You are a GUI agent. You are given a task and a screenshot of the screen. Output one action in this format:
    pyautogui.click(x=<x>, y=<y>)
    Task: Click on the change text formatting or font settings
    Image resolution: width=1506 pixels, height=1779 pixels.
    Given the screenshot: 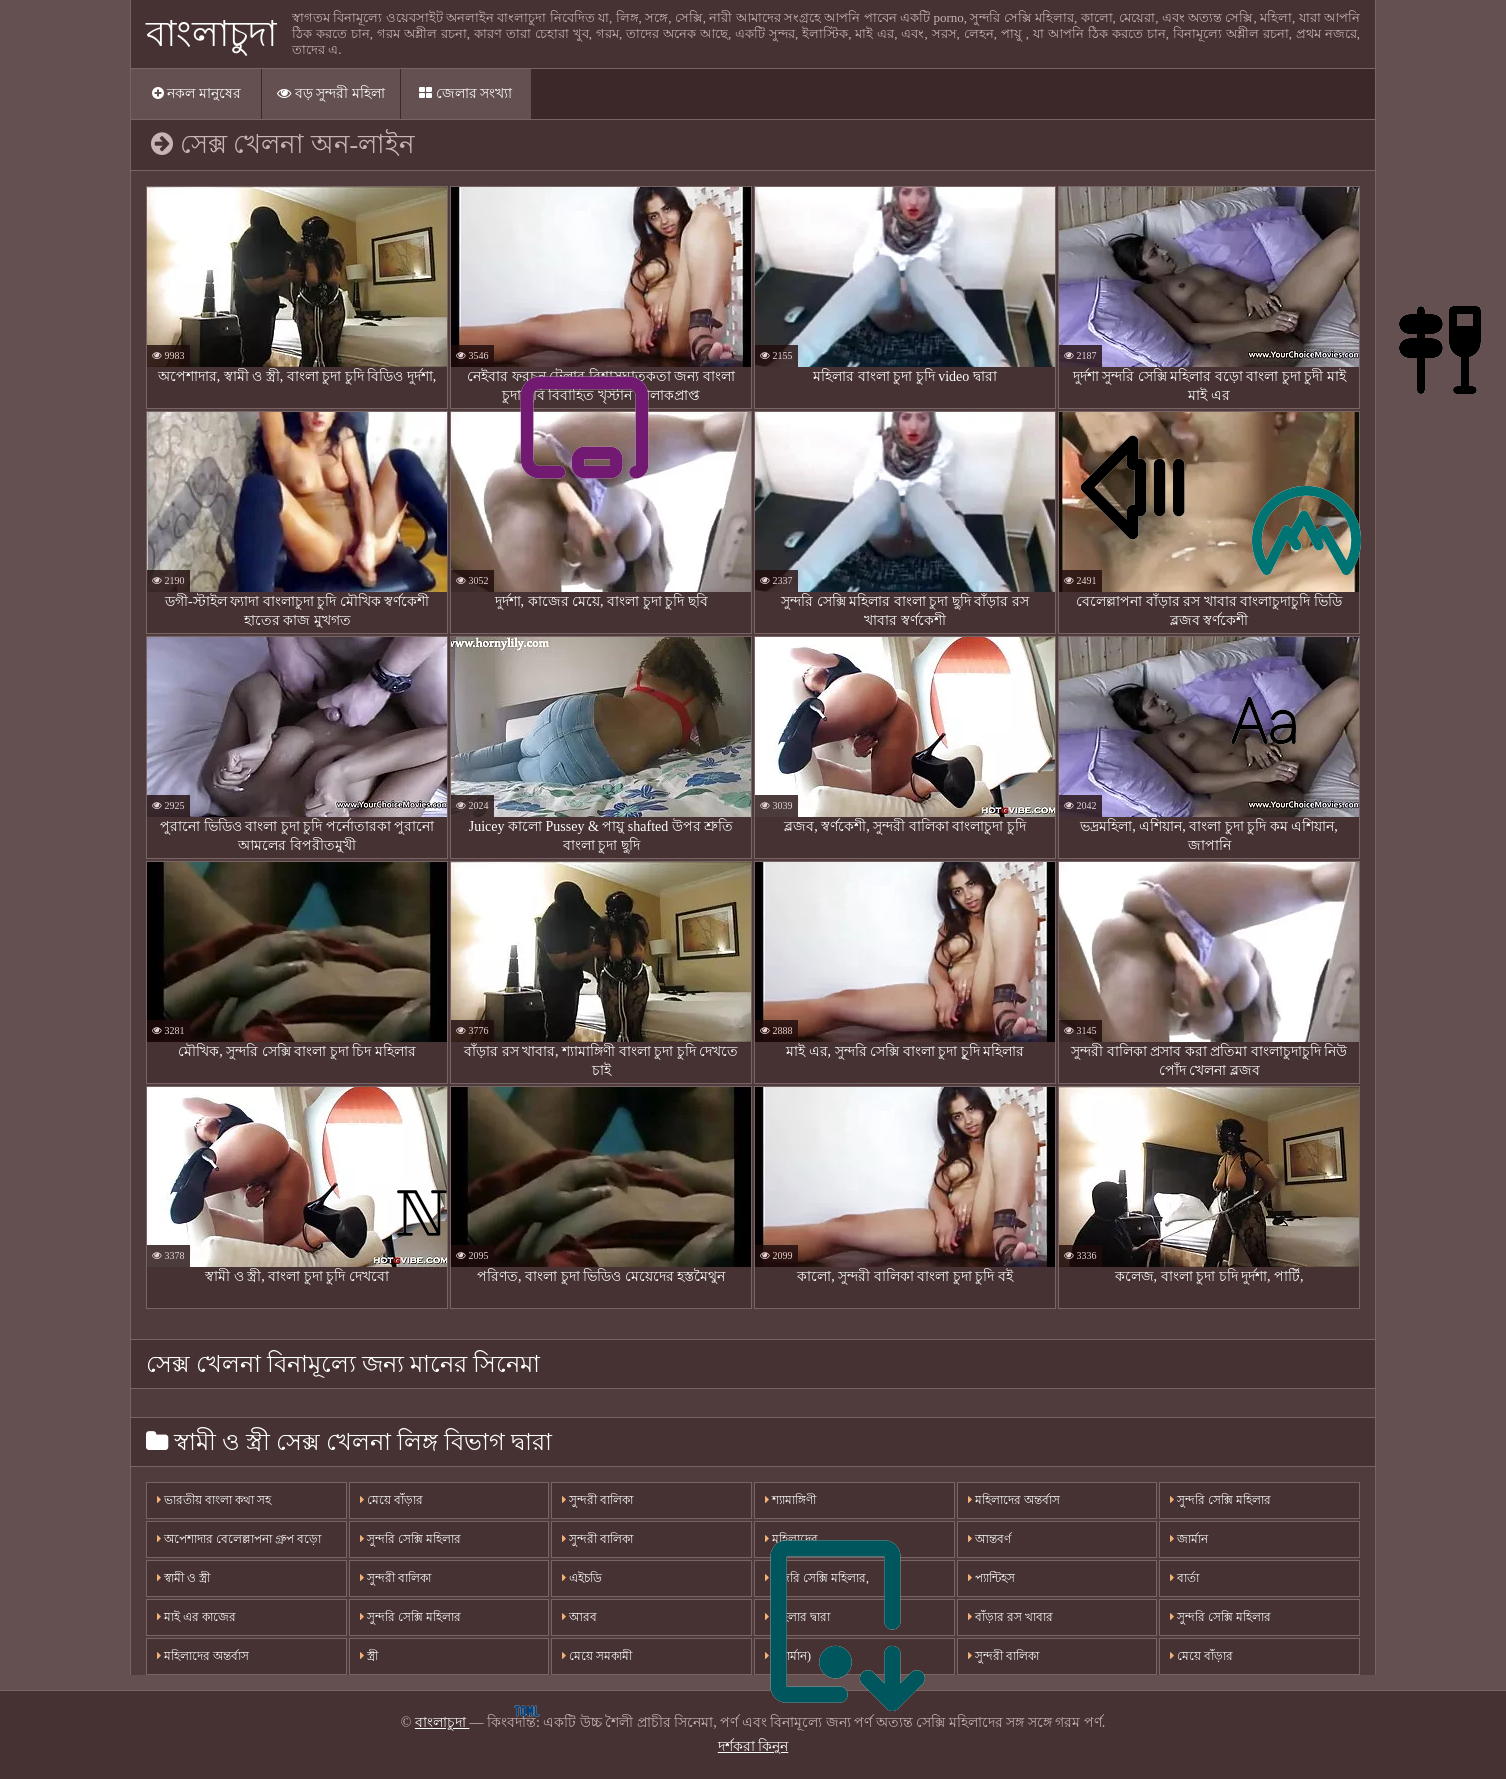 What is the action you would take?
    pyautogui.click(x=1263, y=720)
    